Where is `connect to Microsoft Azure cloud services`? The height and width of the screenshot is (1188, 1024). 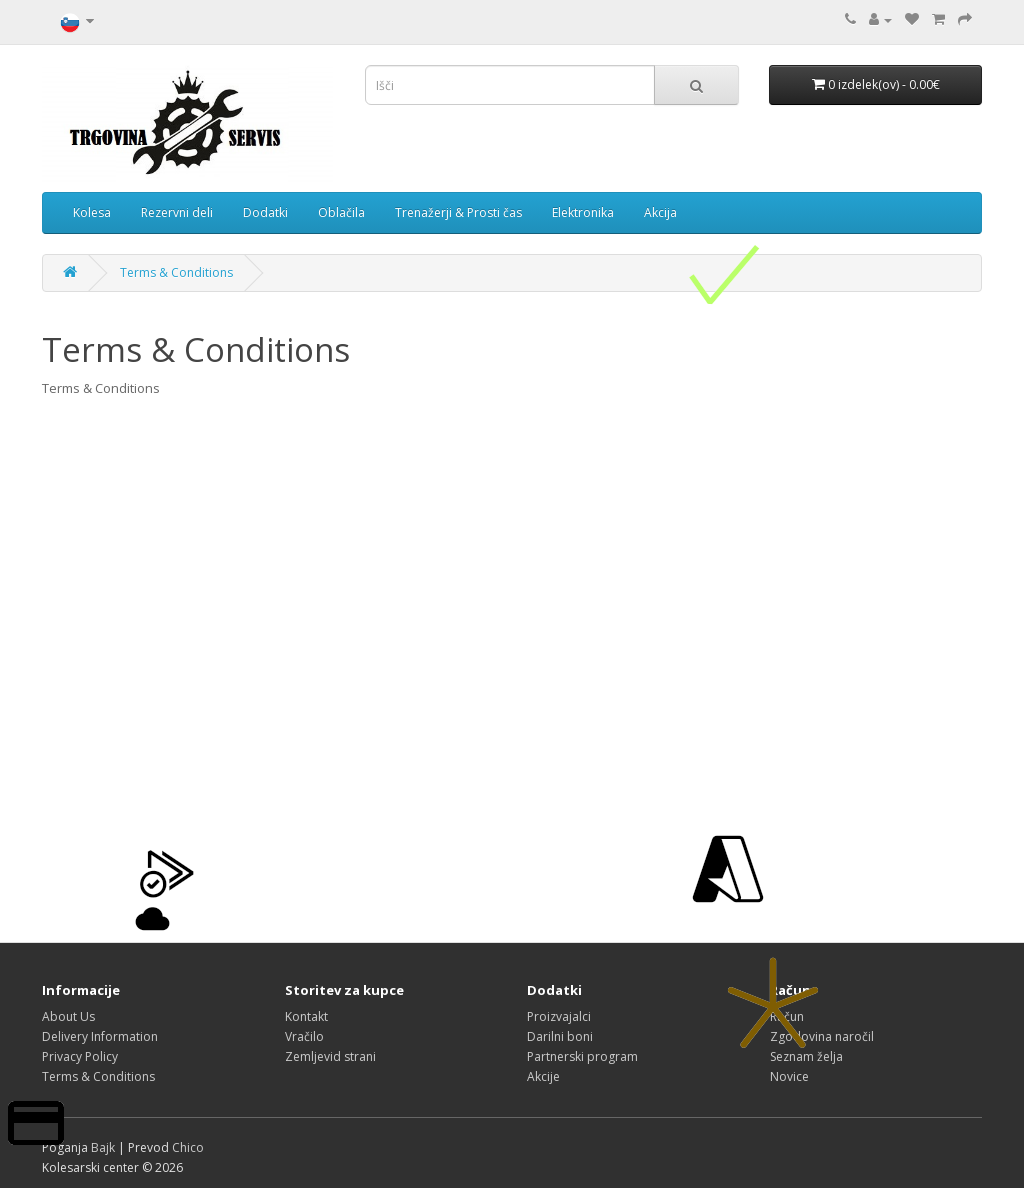 connect to Microsoft Azure cloud services is located at coordinates (728, 869).